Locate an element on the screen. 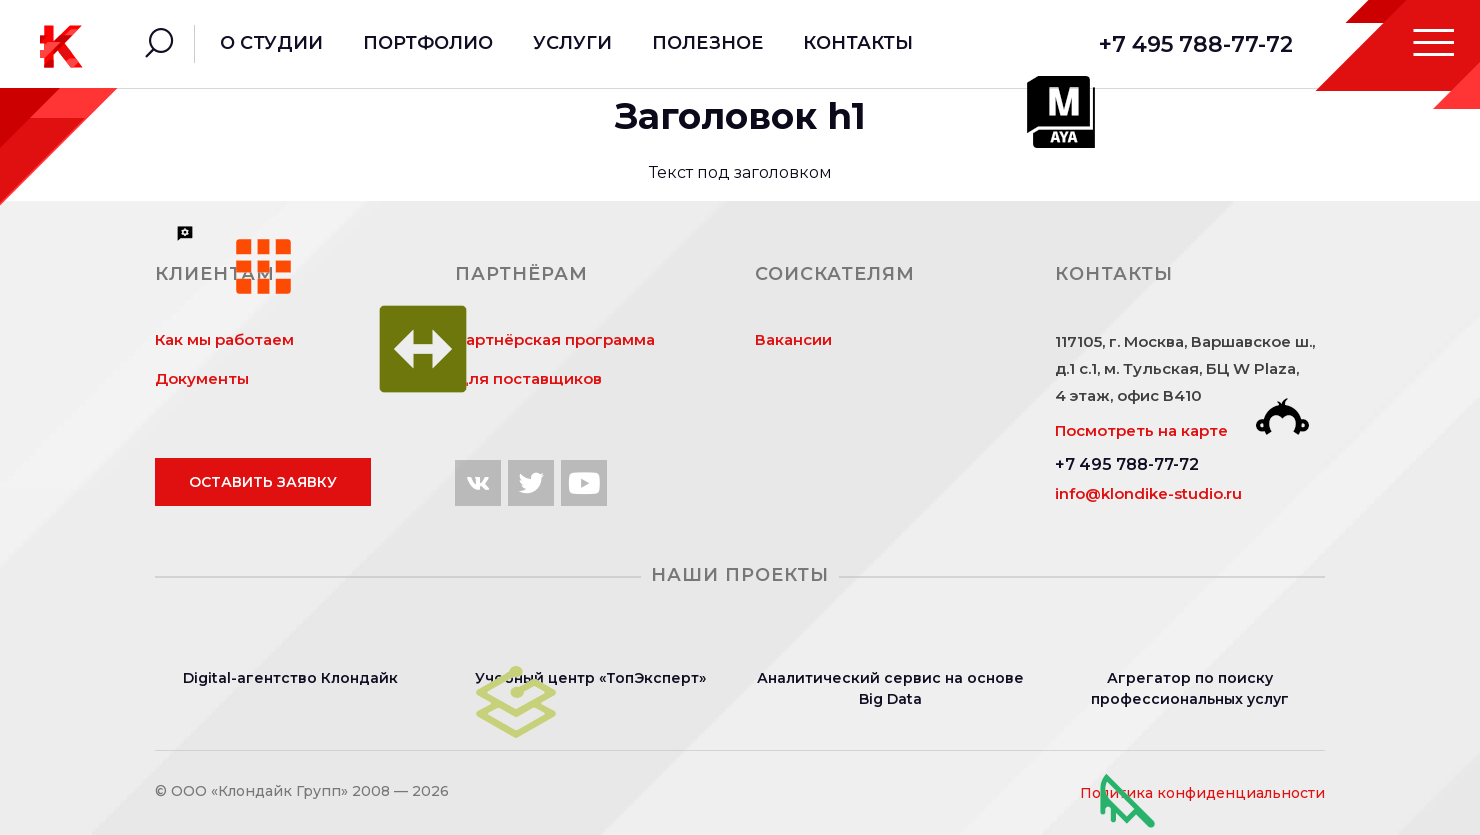 The image size is (1480, 835). open Traefik Proxy dashboard is located at coordinates (516, 702).